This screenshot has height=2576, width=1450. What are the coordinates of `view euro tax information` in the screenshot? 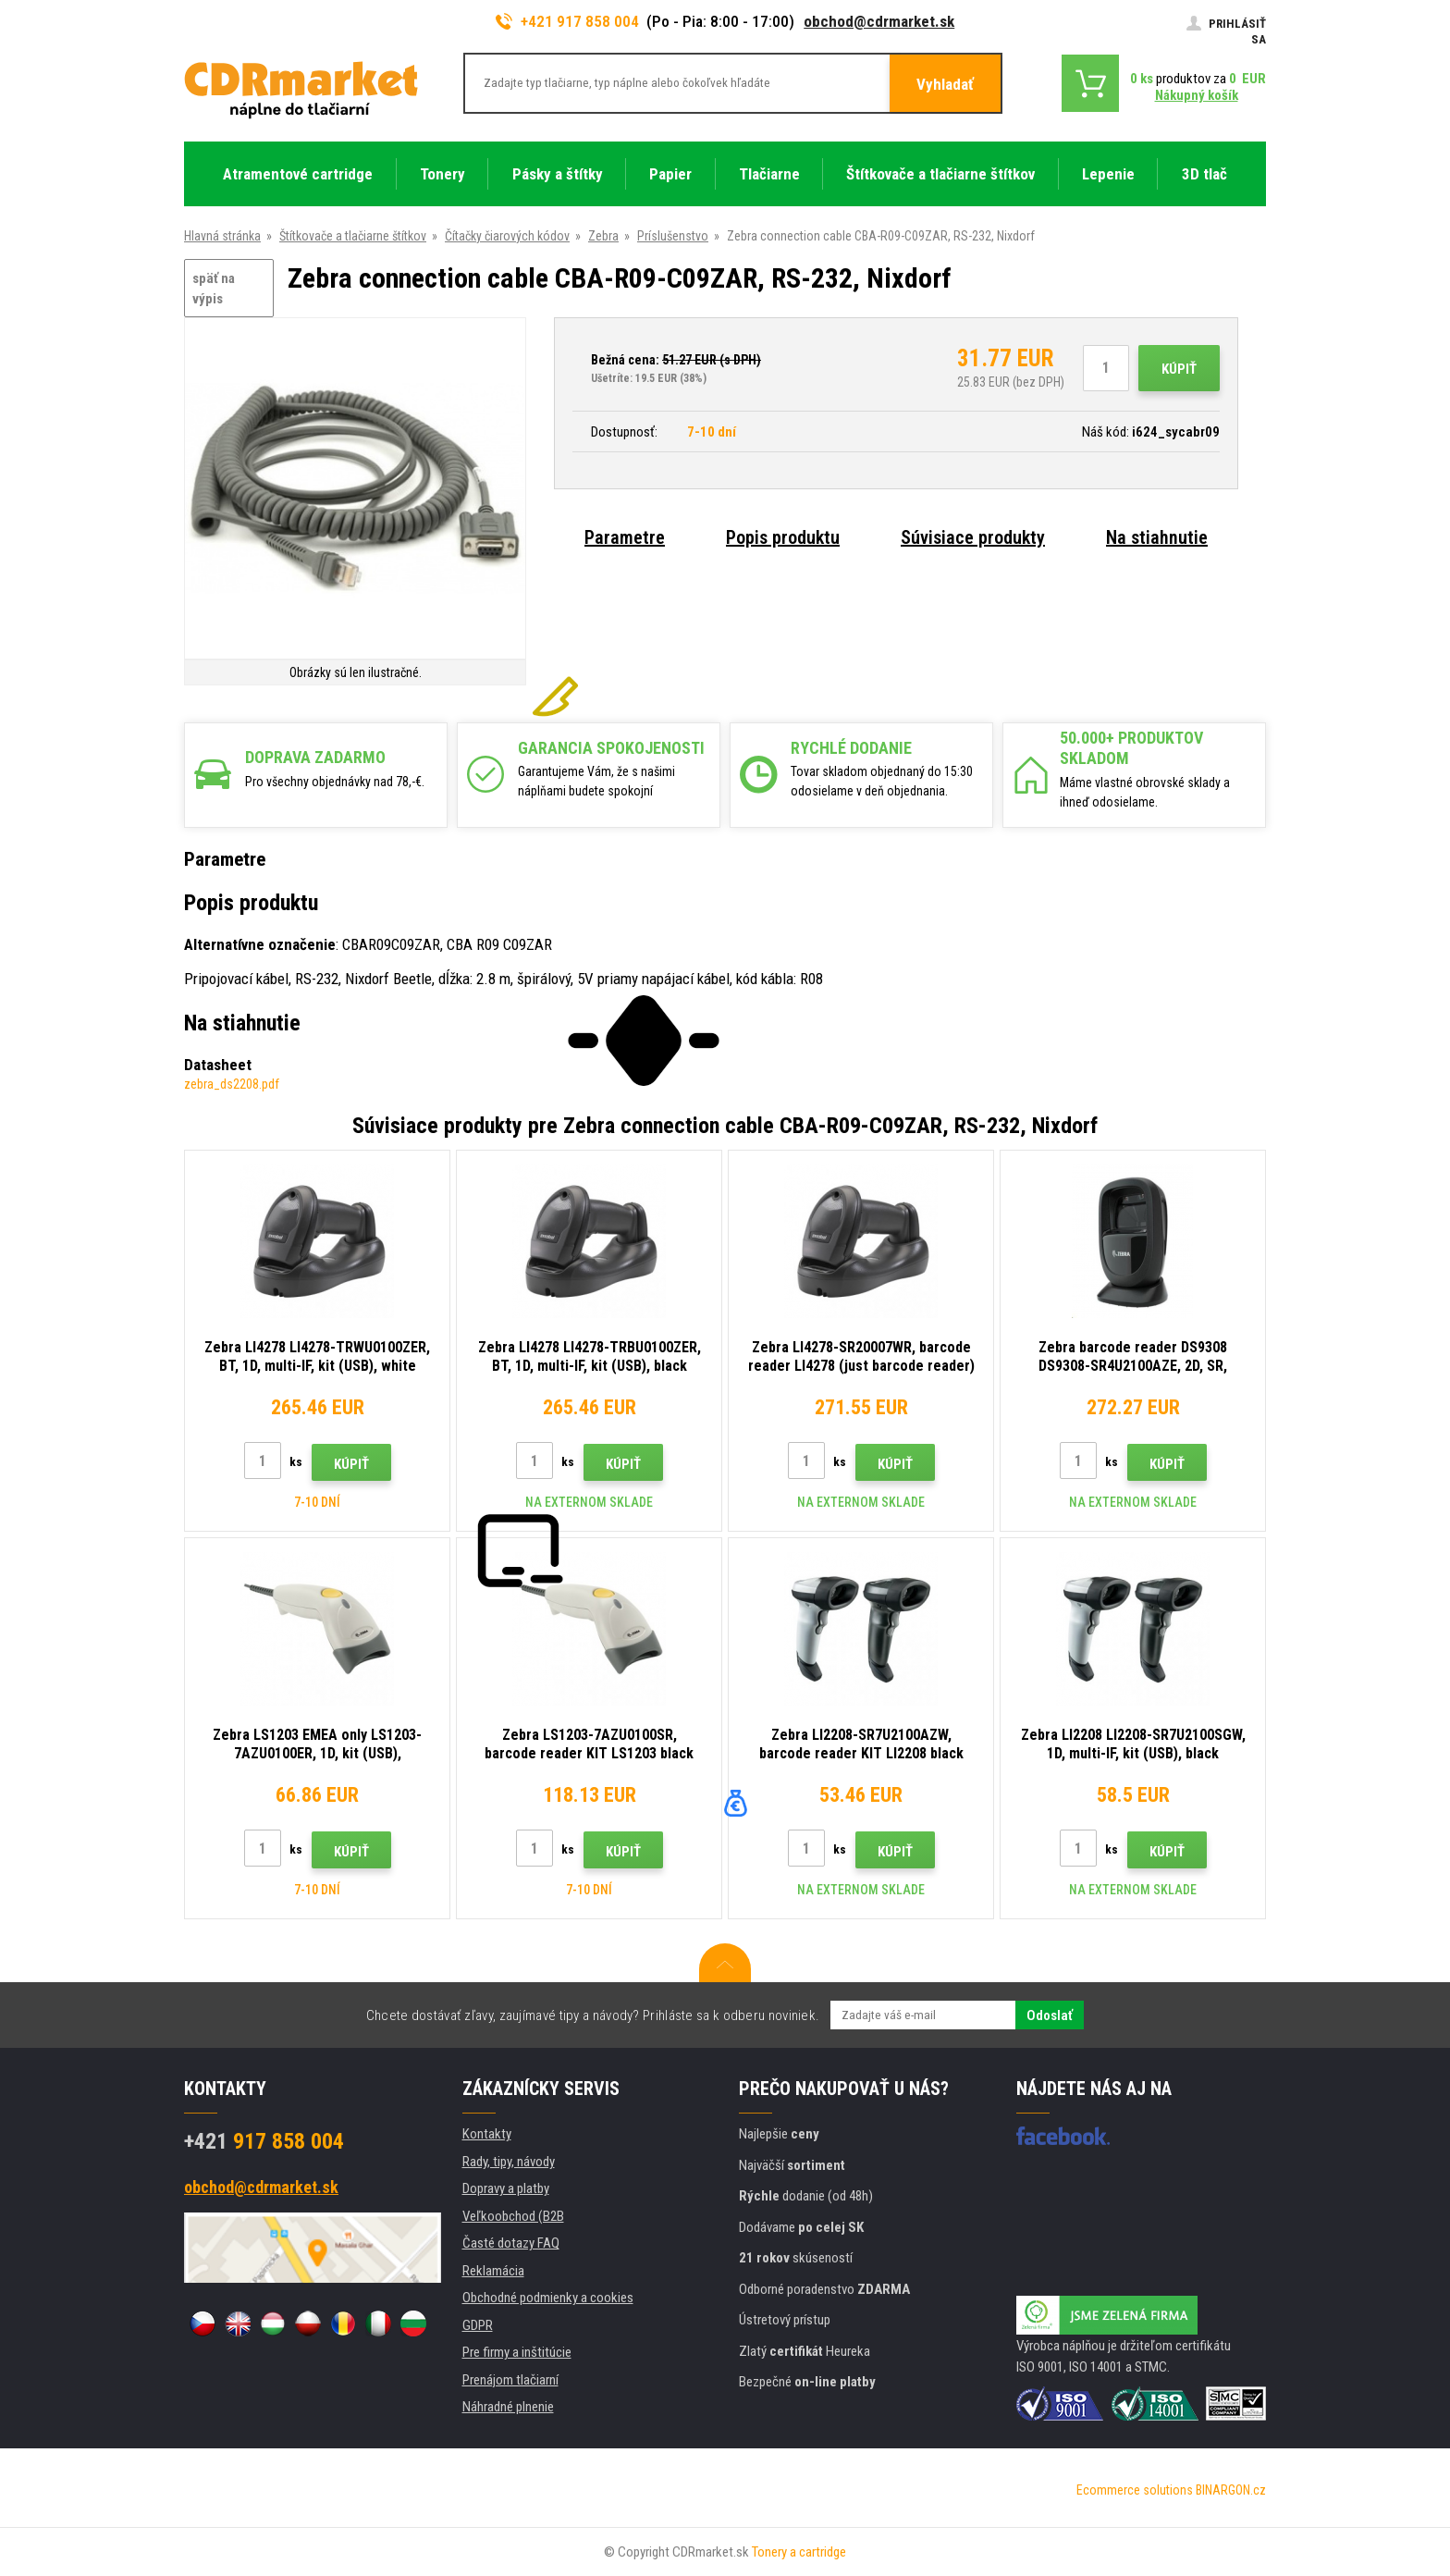 It's located at (735, 1803).